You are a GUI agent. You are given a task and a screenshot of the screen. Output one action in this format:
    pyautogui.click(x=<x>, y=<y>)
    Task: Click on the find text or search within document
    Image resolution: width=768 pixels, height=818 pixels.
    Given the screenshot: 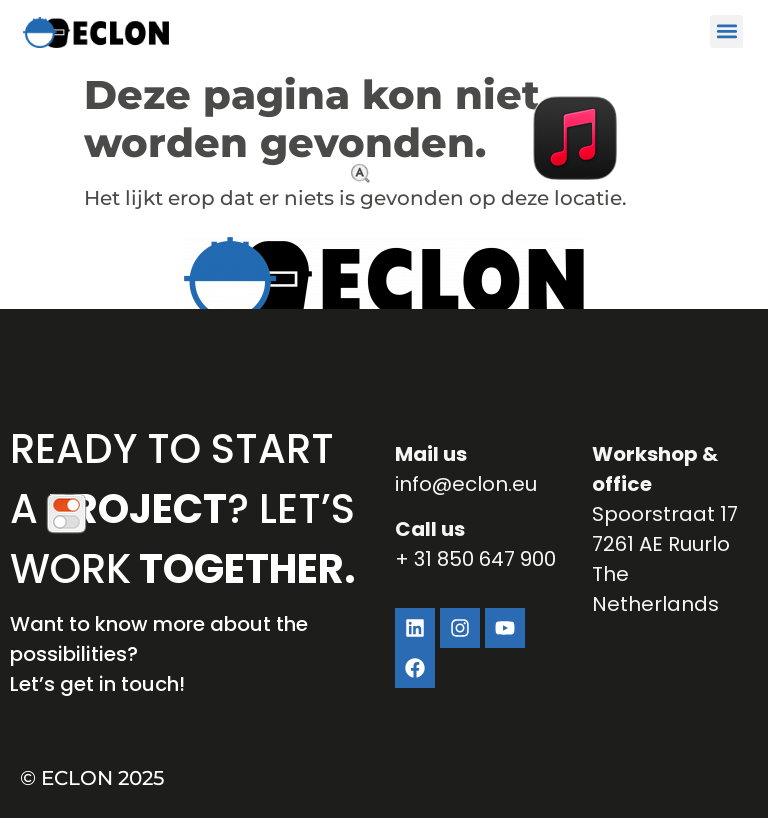 What is the action you would take?
    pyautogui.click(x=360, y=173)
    